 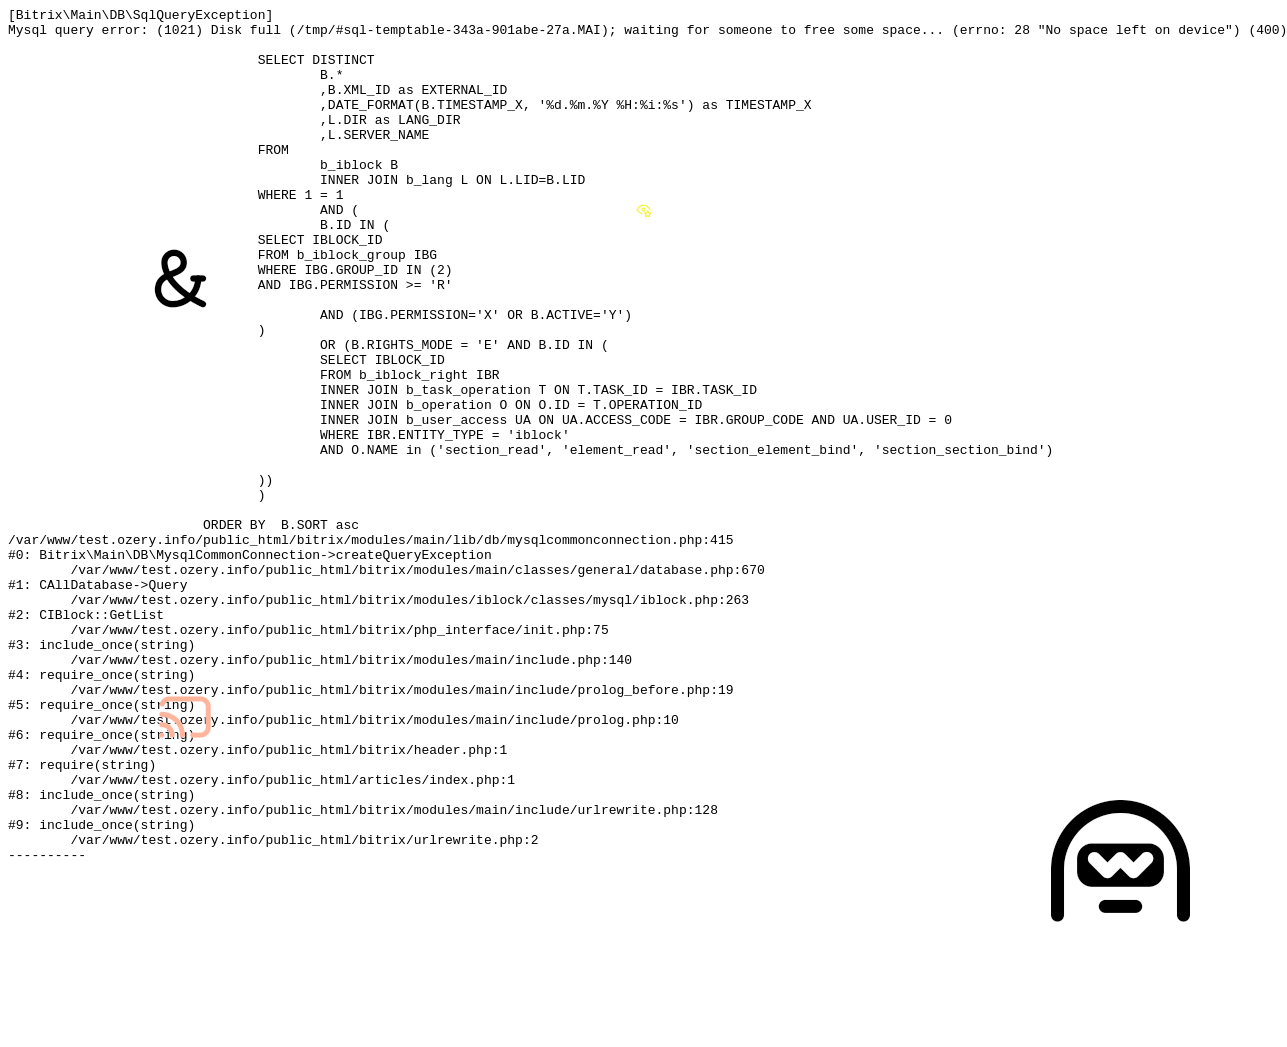 I want to click on cast your screen to a nearby device, so click(x=185, y=717).